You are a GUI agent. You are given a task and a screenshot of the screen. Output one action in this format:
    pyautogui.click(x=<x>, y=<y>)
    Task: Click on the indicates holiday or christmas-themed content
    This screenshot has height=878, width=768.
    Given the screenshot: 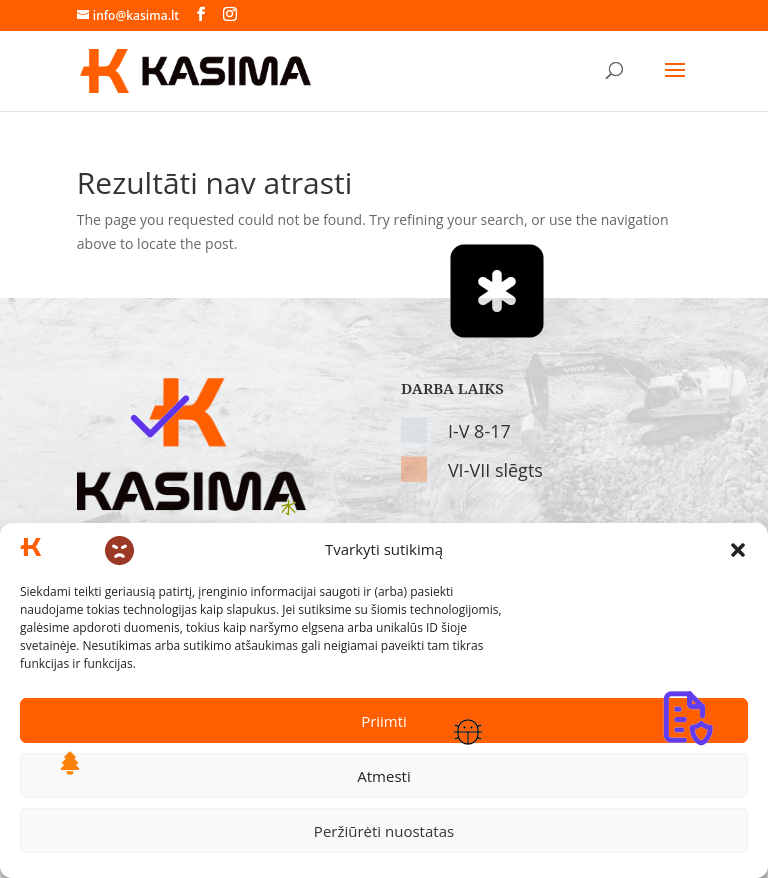 What is the action you would take?
    pyautogui.click(x=70, y=763)
    